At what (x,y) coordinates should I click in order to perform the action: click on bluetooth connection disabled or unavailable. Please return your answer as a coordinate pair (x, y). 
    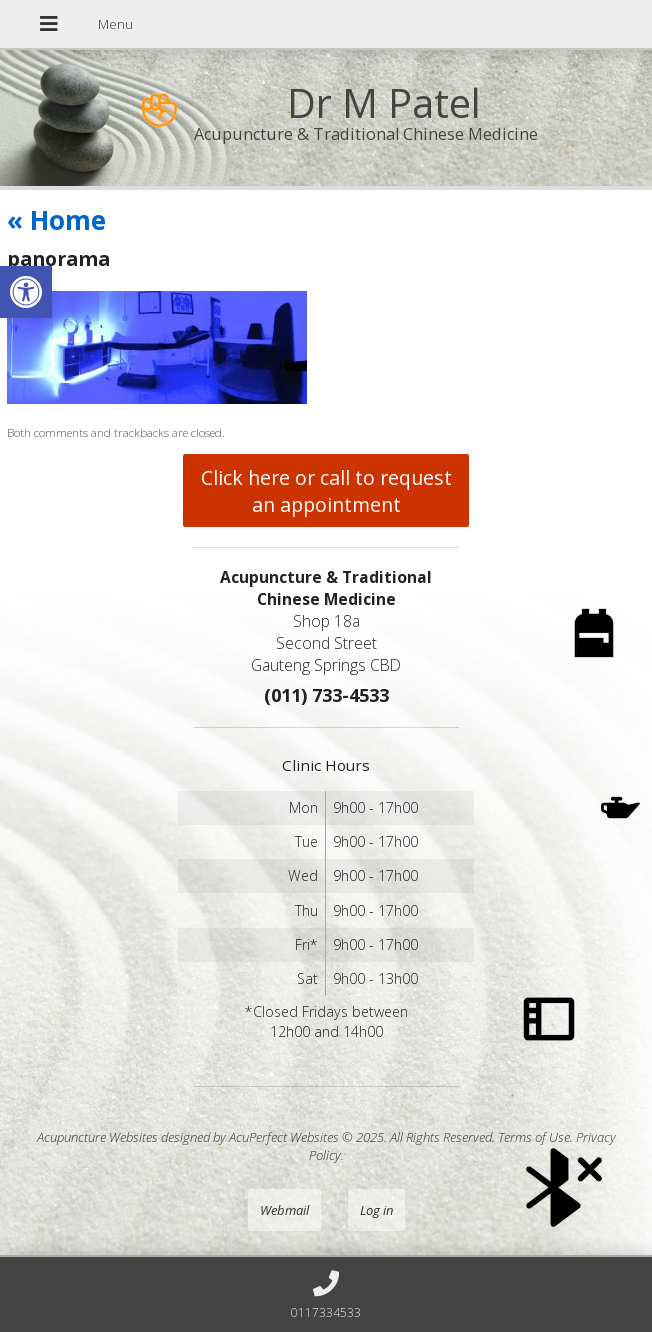
    Looking at the image, I should click on (559, 1187).